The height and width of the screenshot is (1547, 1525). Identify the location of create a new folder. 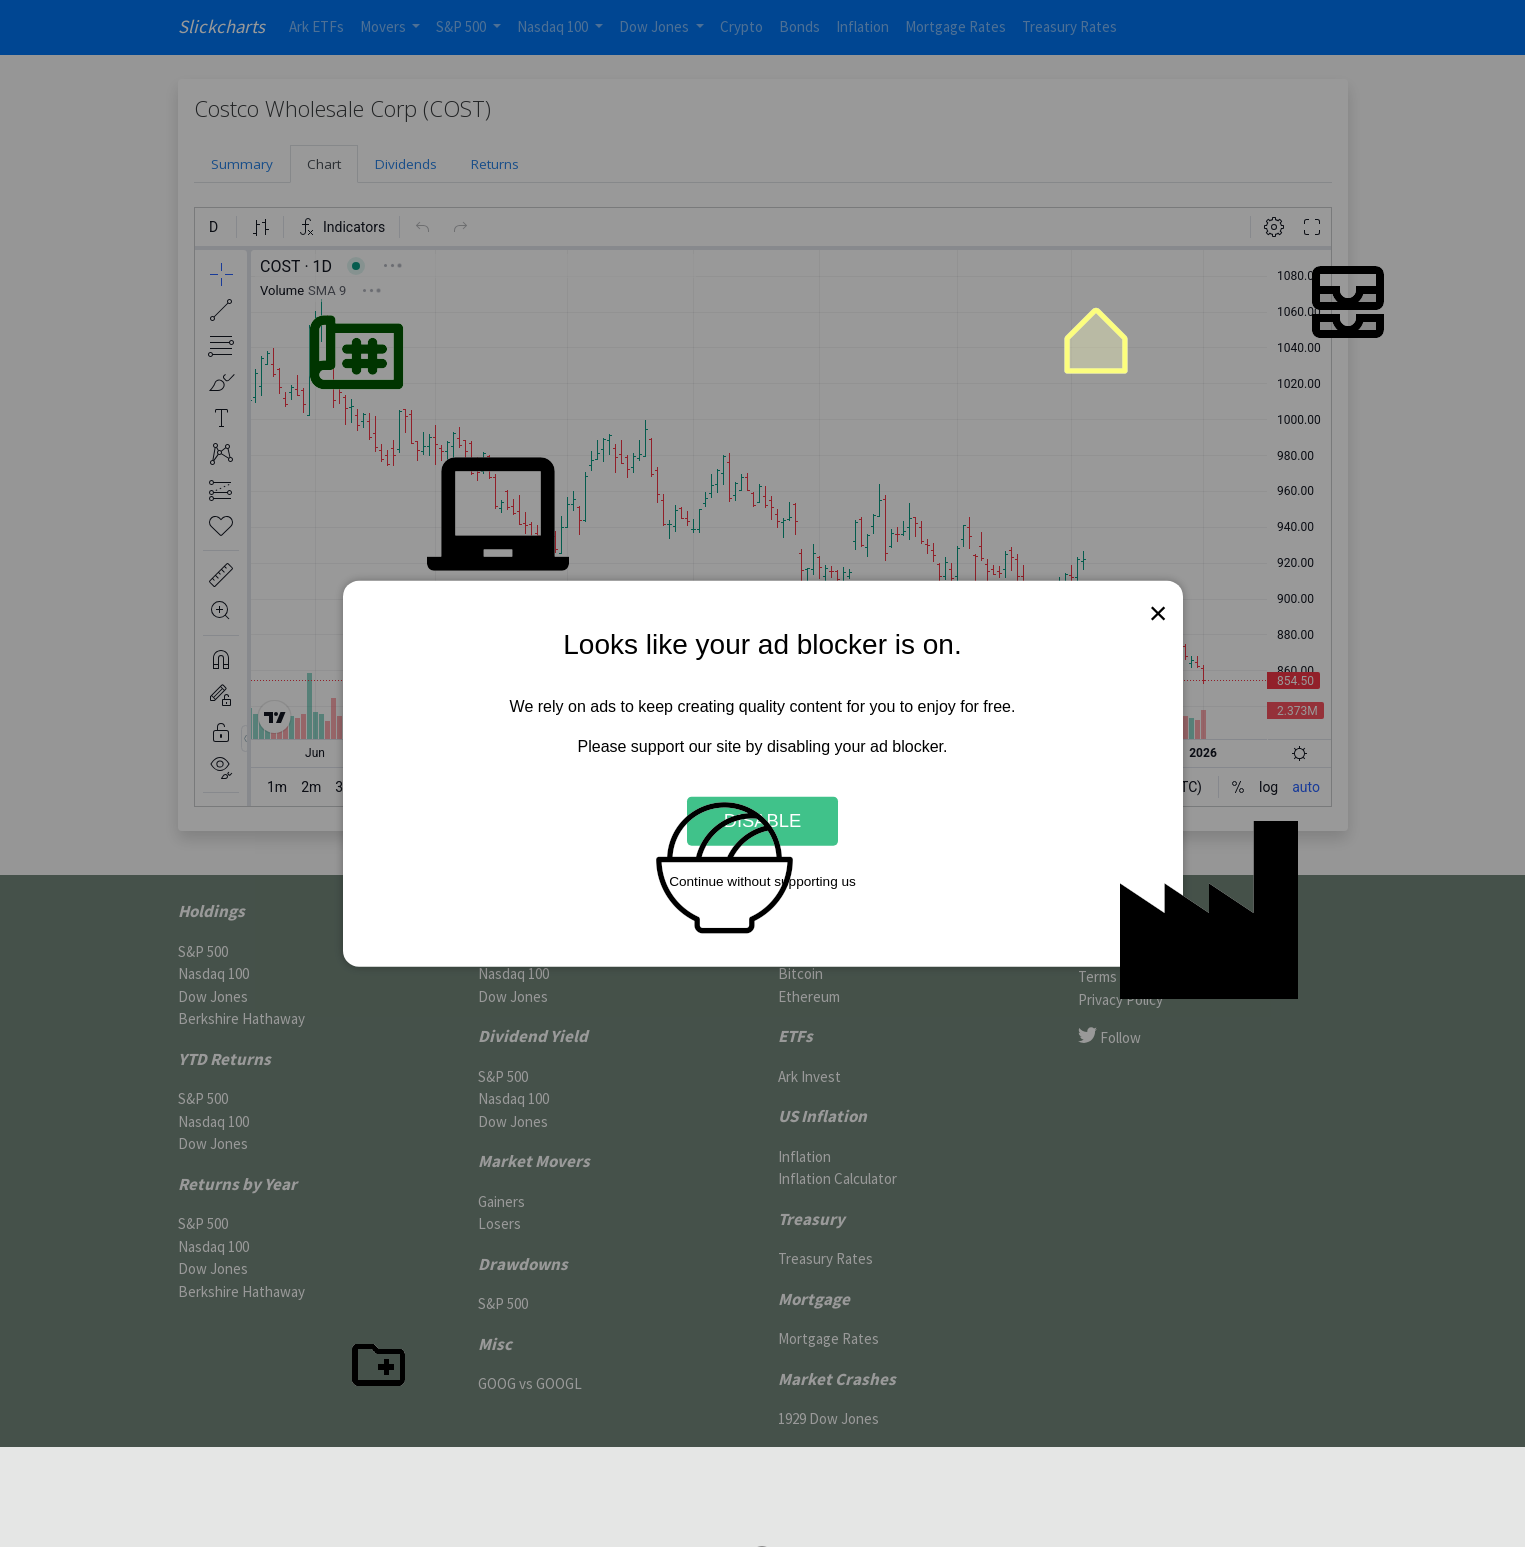
(378, 1364).